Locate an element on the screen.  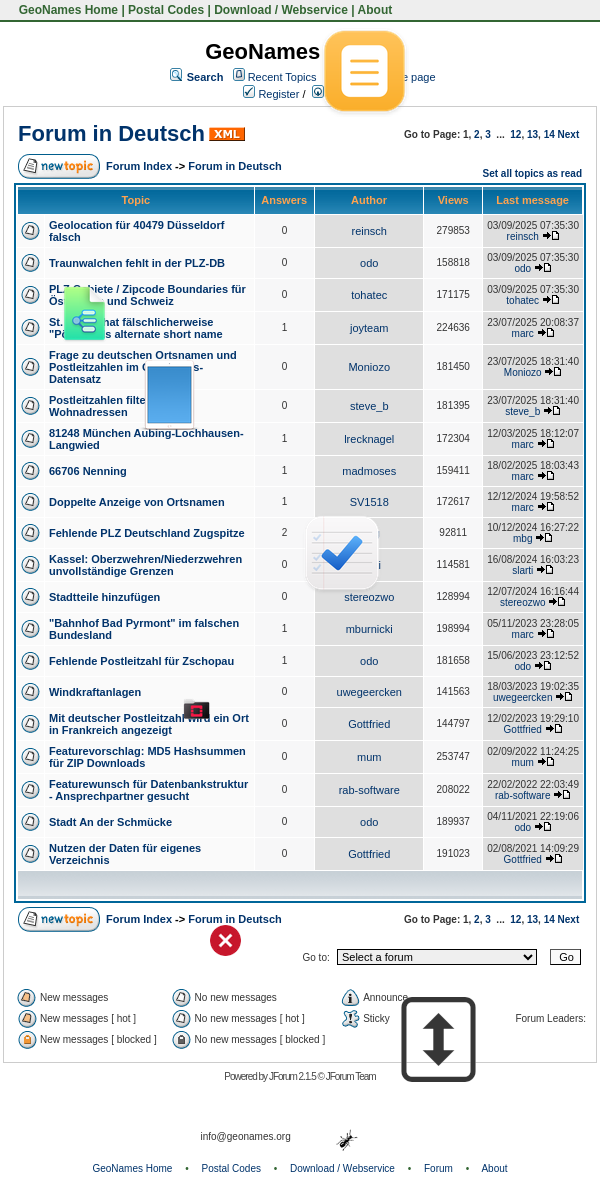
access desklet preferences and settings is located at coordinates (364, 72).